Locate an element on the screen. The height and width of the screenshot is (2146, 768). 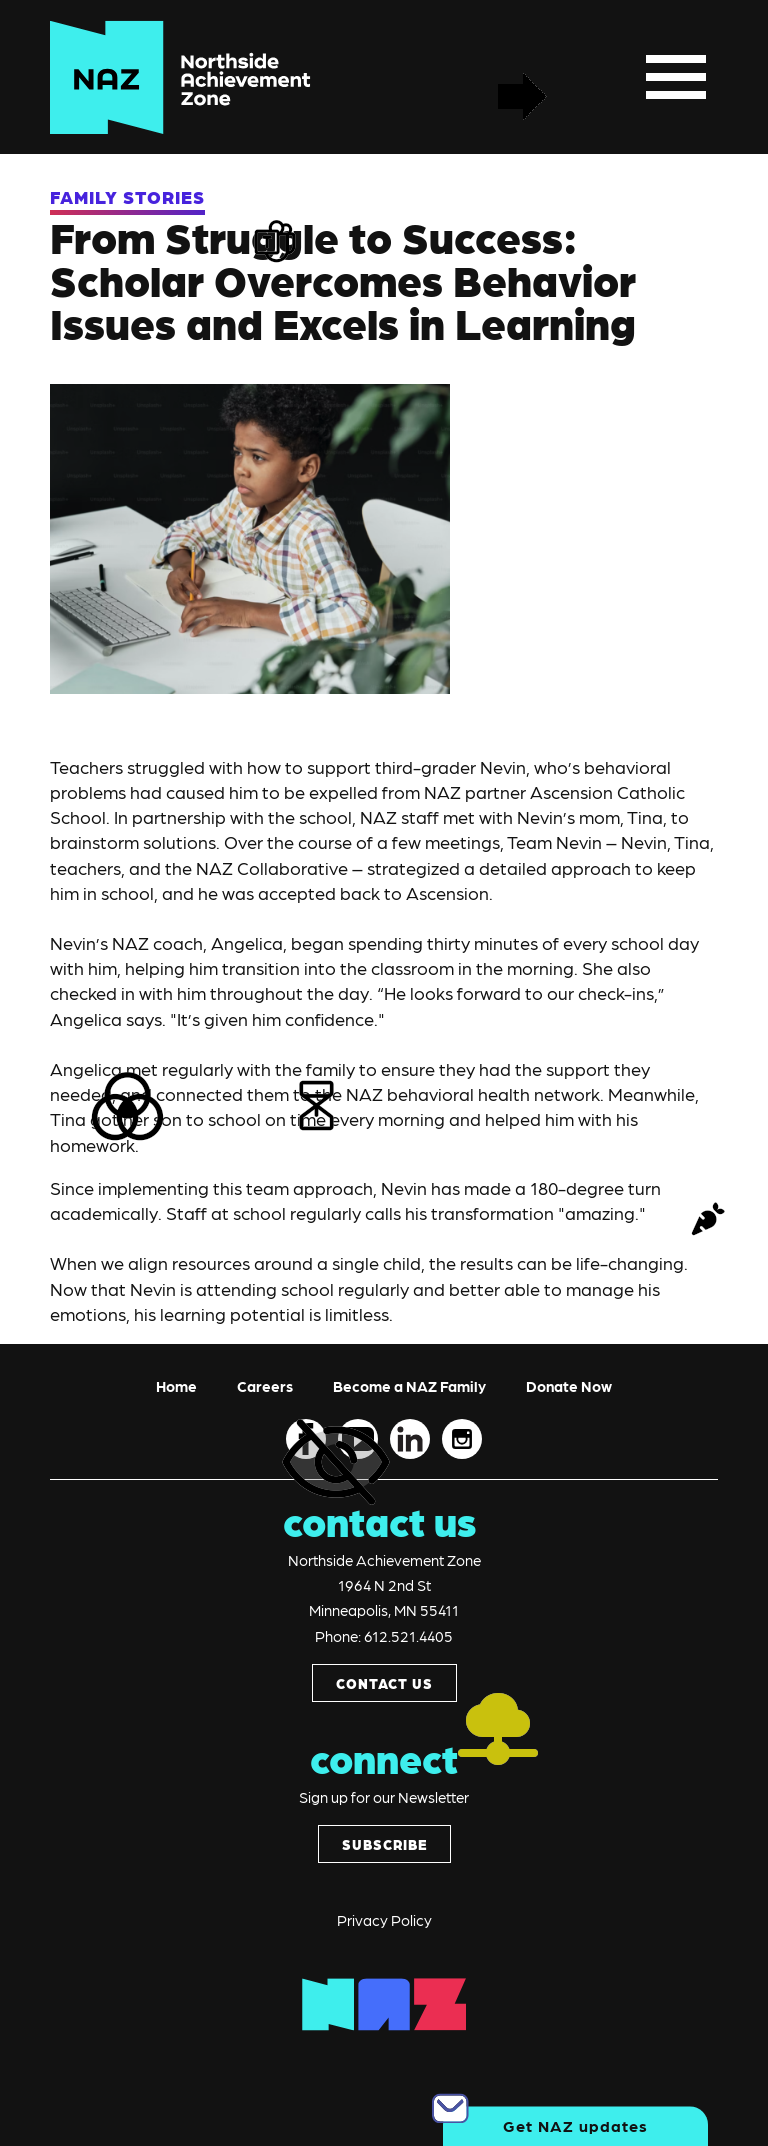
browse vegetable or produce category is located at coordinates (707, 1220).